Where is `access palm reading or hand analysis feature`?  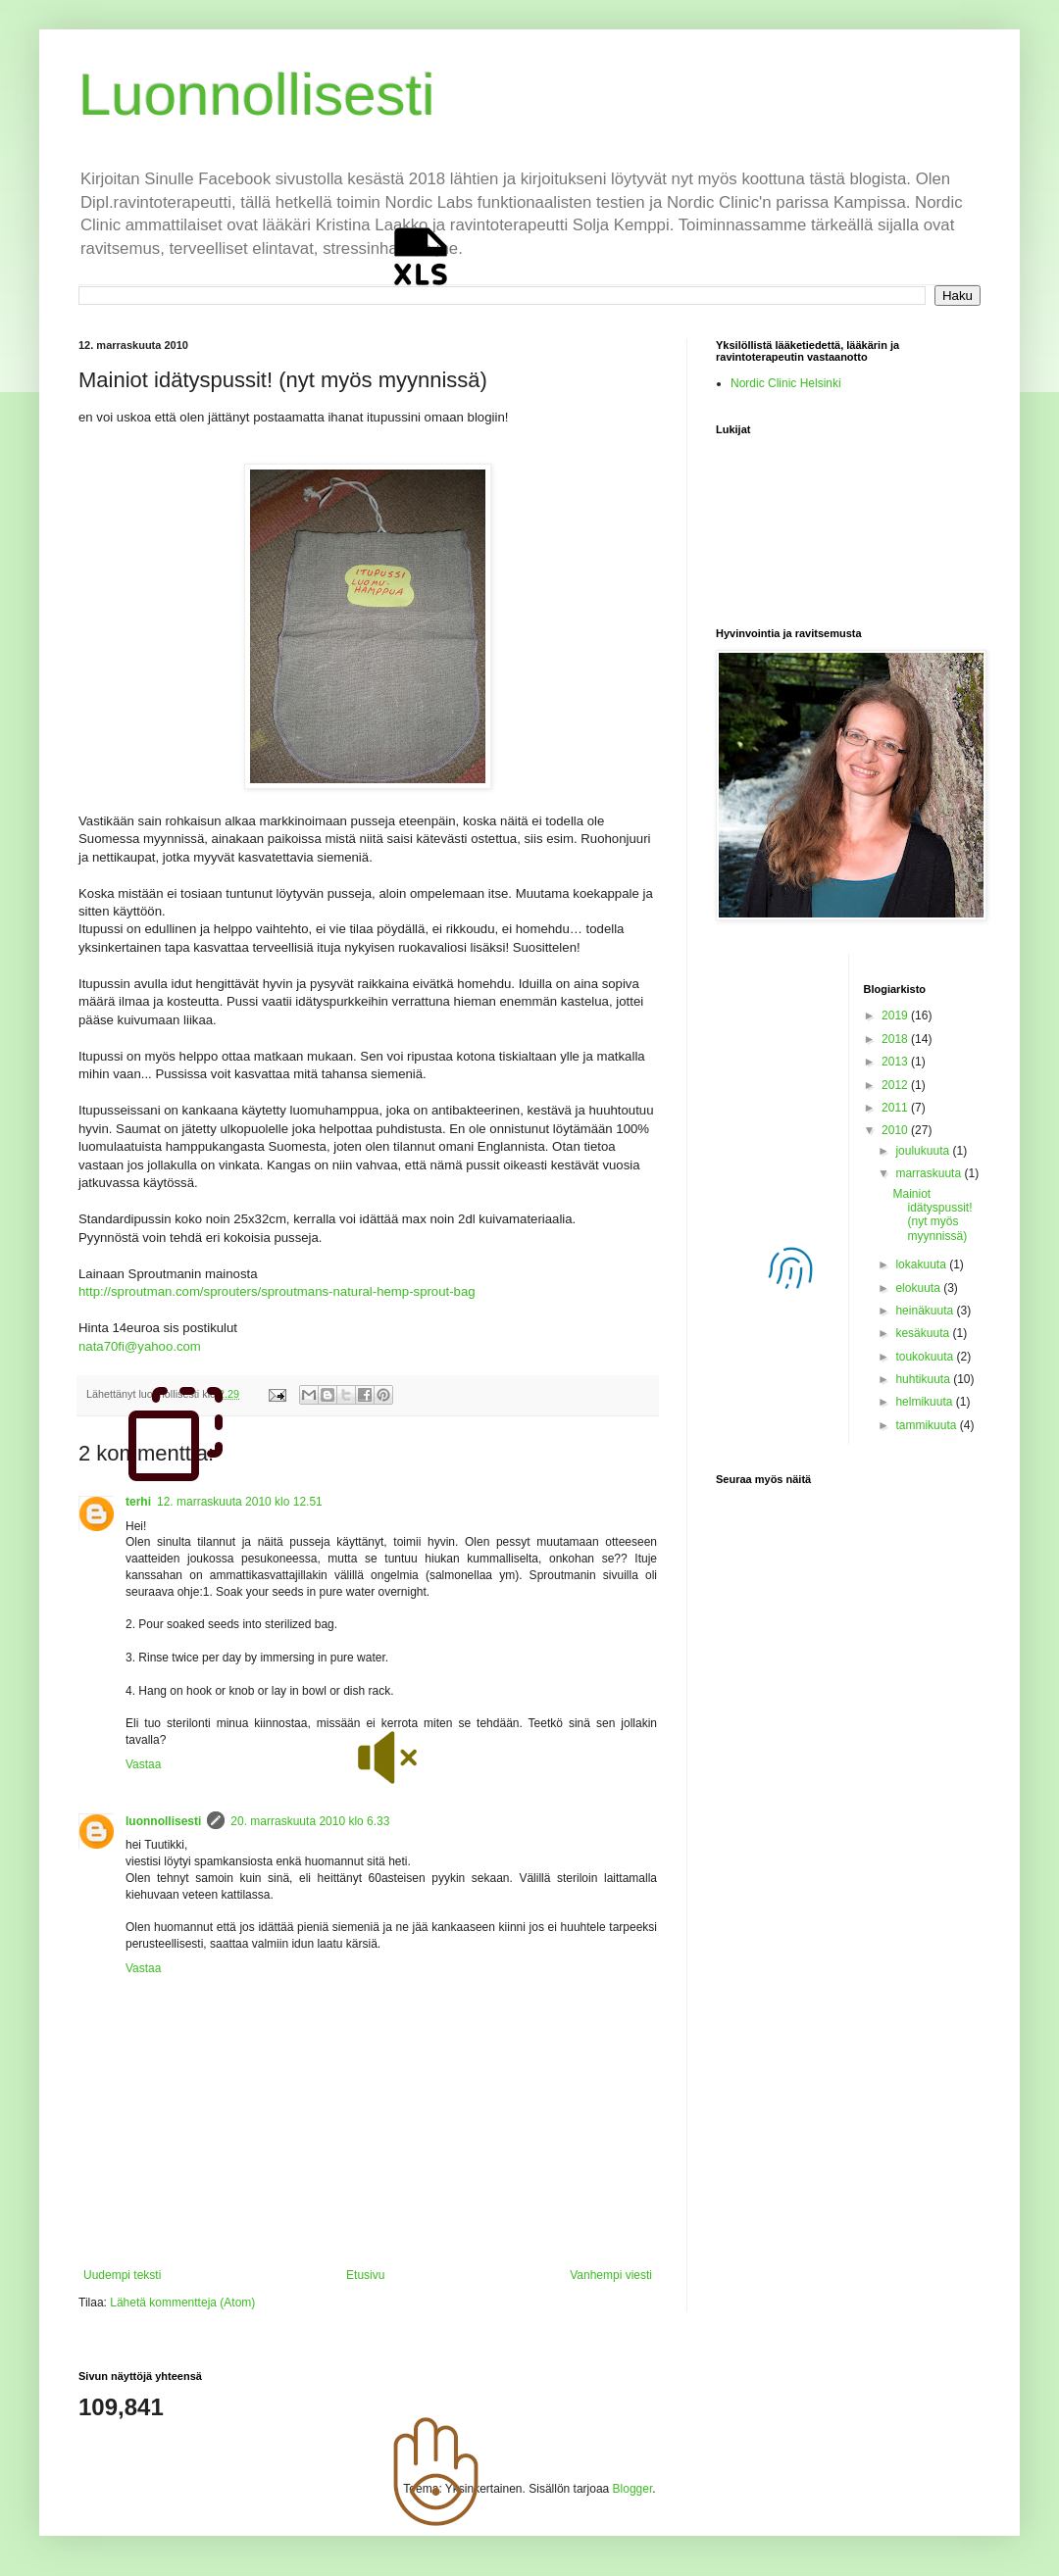 access palm reading or hand analysis feature is located at coordinates (435, 2471).